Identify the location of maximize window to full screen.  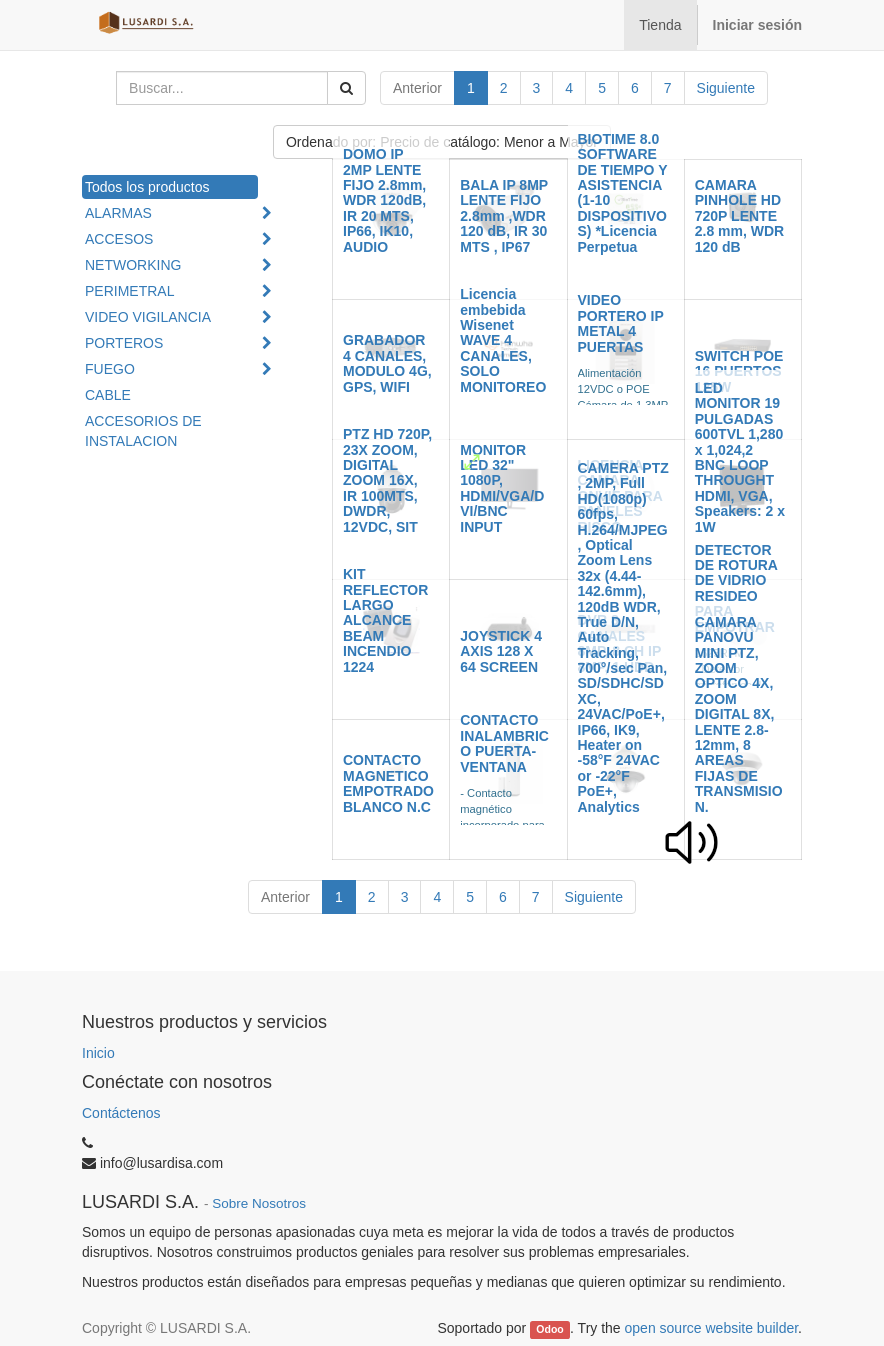
(472, 462).